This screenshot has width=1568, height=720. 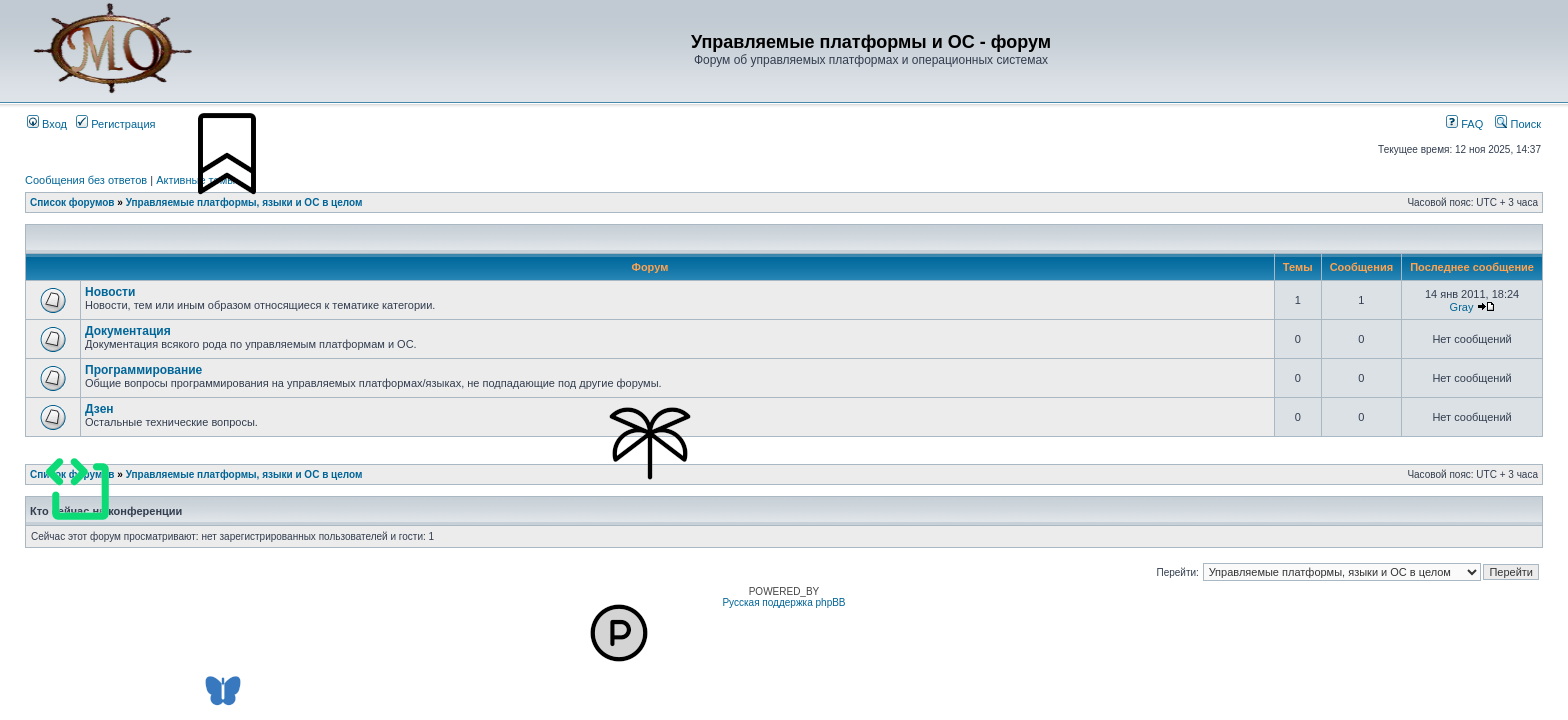 I want to click on insert a code block or snippet, so click(x=80, y=491).